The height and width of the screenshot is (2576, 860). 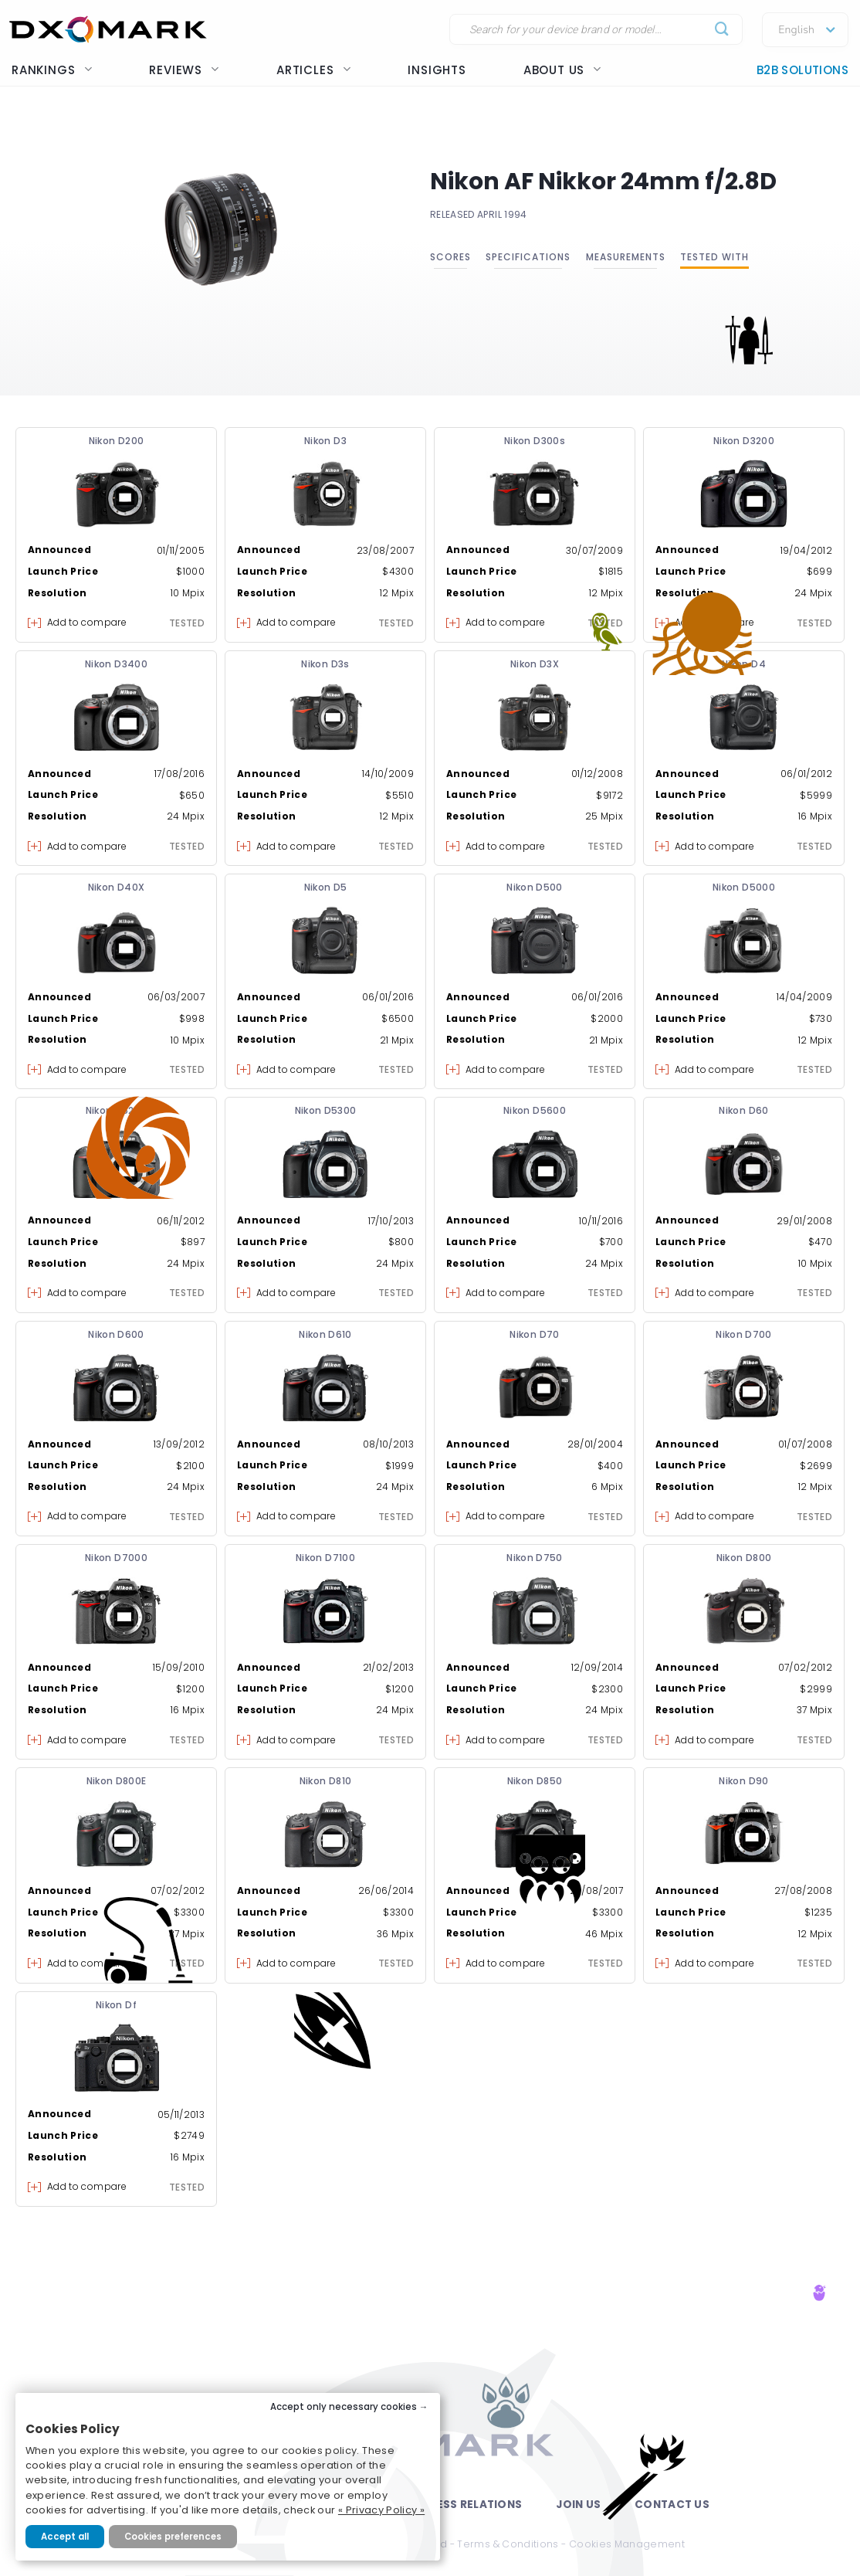 I want to click on throw or launch a dagger attack, so click(x=333, y=2031).